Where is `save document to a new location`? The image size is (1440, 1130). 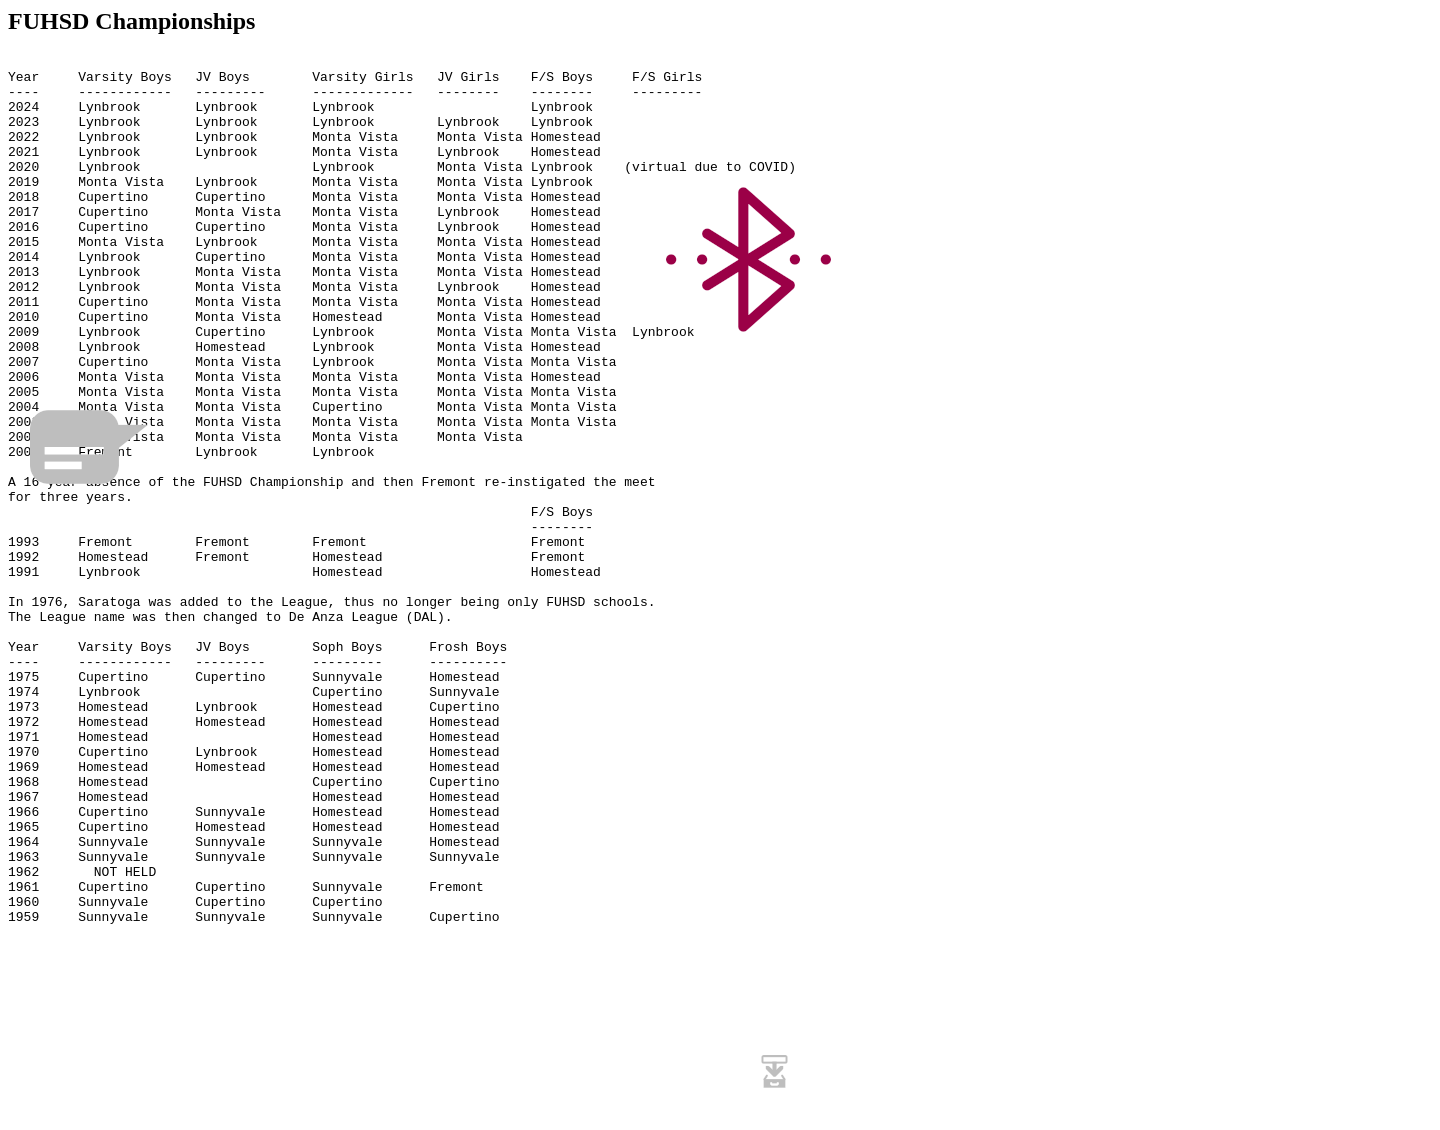 save document to a new location is located at coordinates (774, 1072).